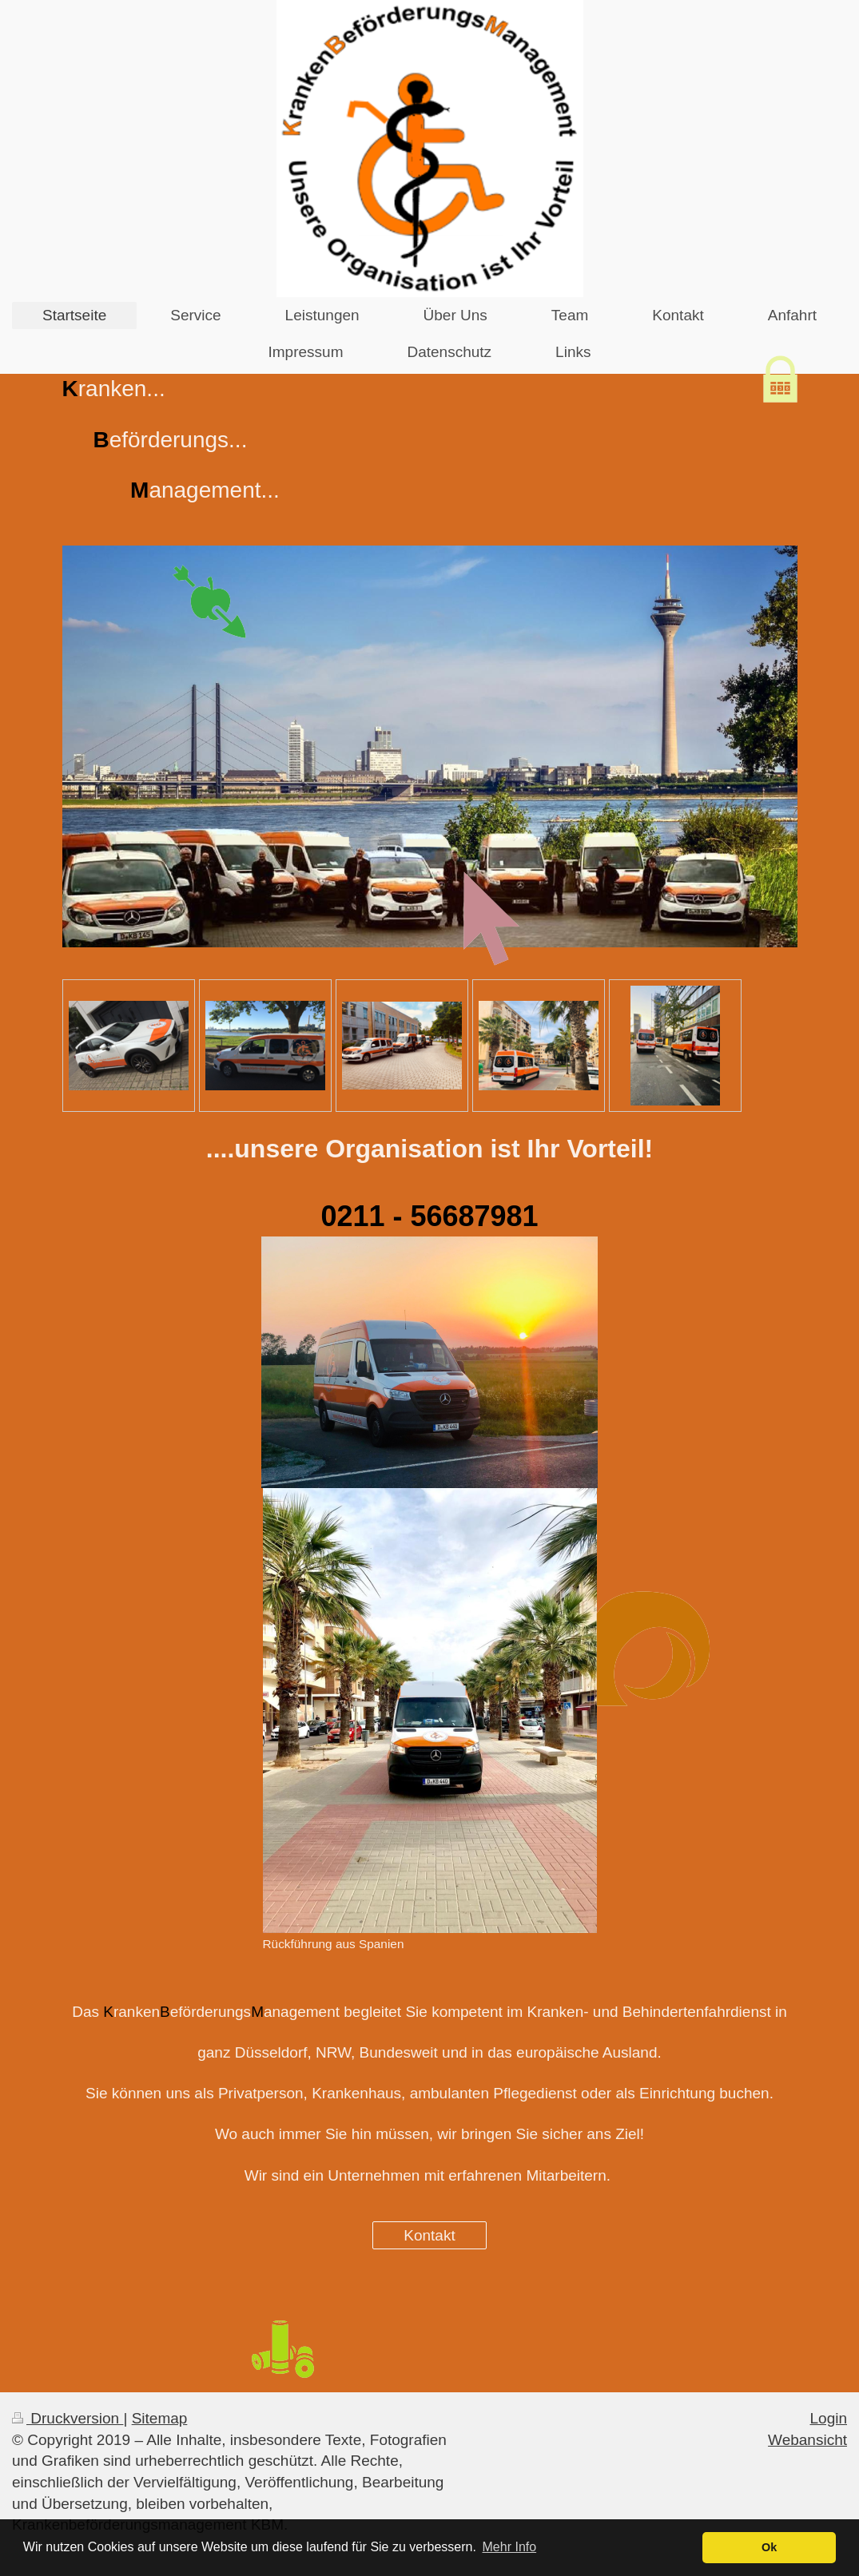 Image resolution: width=859 pixels, height=2576 pixels. What do you see at coordinates (491, 919) in the screenshot?
I see `standard mouse cursor or pointer indicator` at bounding box center [491, 919].